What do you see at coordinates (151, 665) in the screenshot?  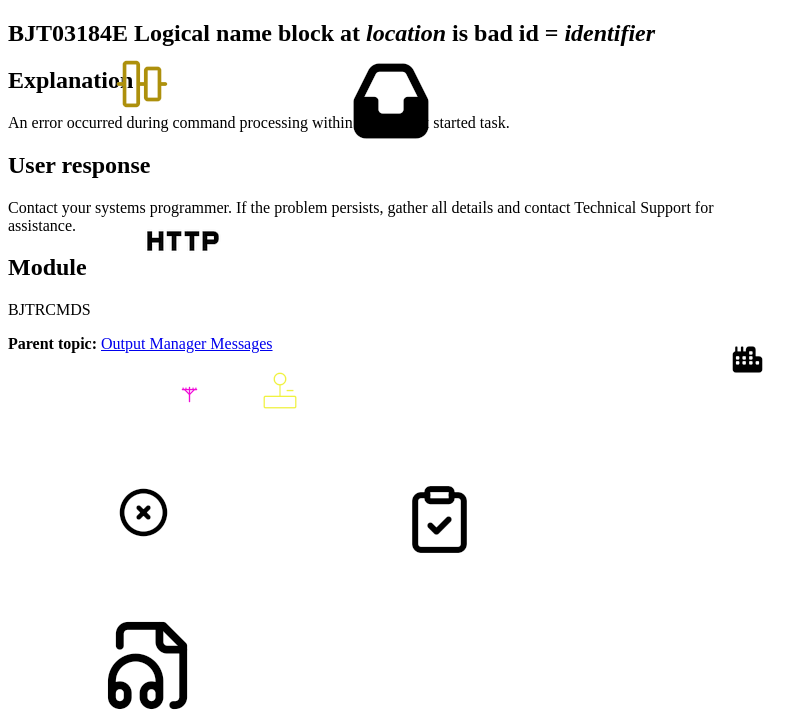 I see `open an audio file` at bounding box center [151, 665].